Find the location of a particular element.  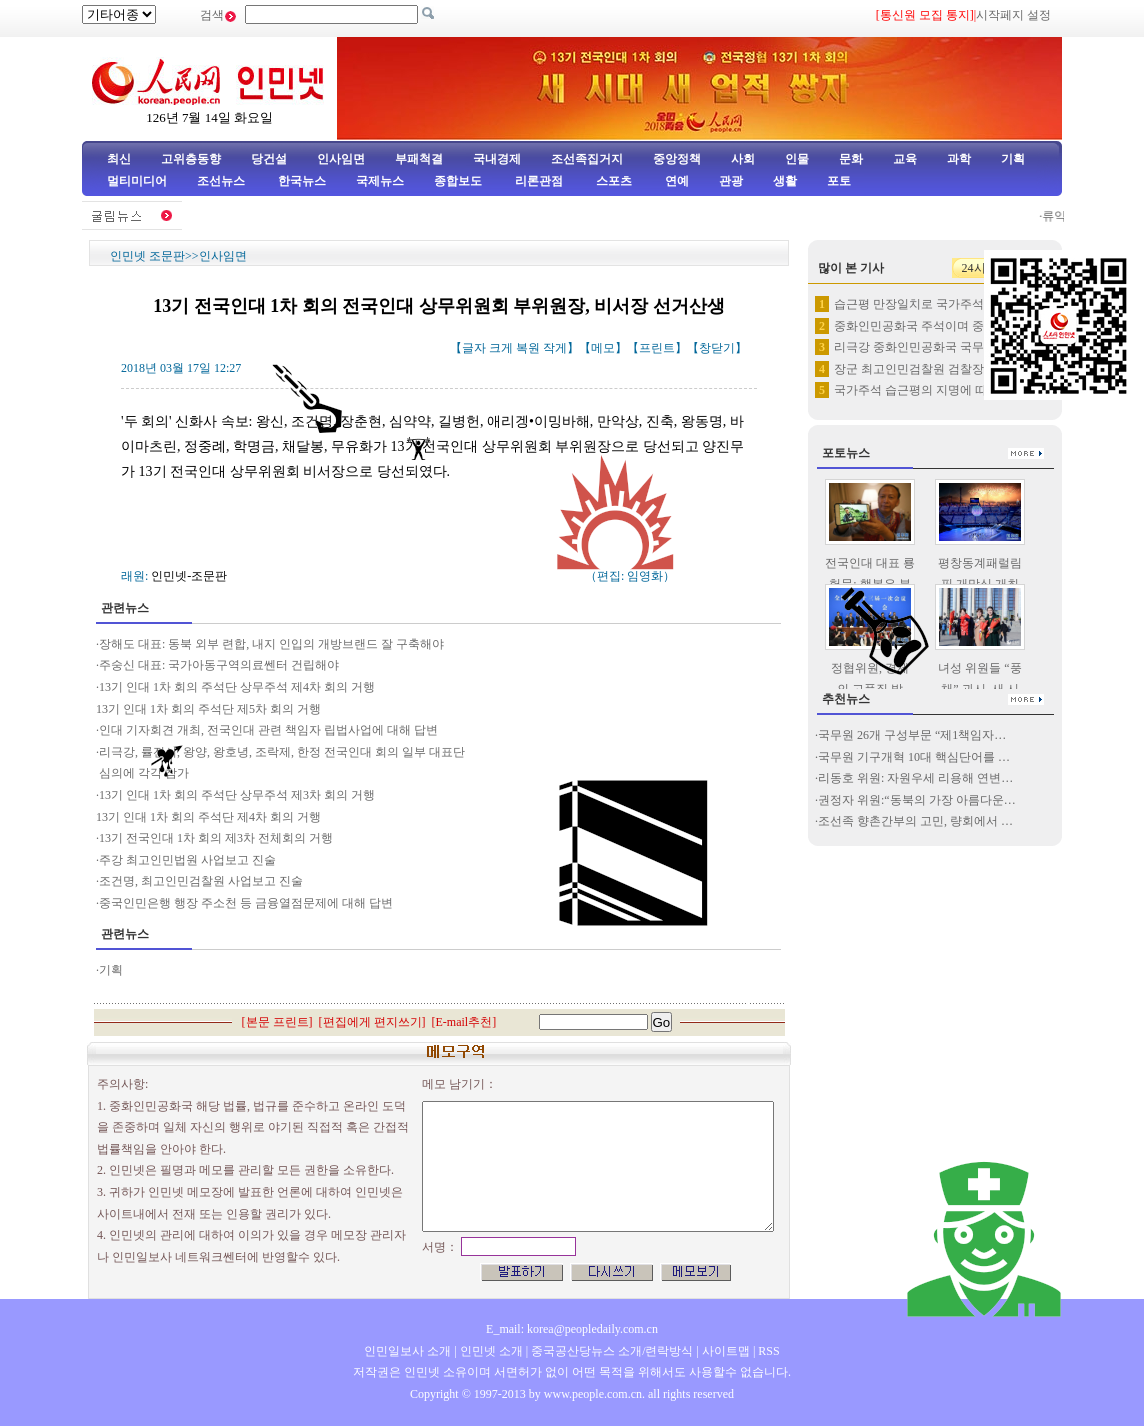

access workout or exercise tracking is located at coordinates (418, 448).